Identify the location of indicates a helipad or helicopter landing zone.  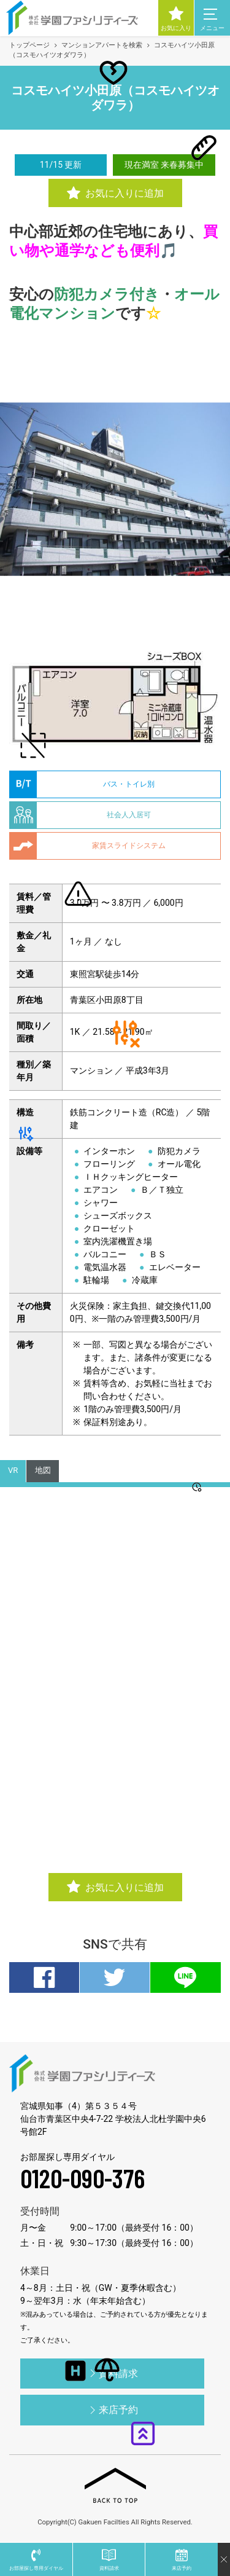
(75, 2371).